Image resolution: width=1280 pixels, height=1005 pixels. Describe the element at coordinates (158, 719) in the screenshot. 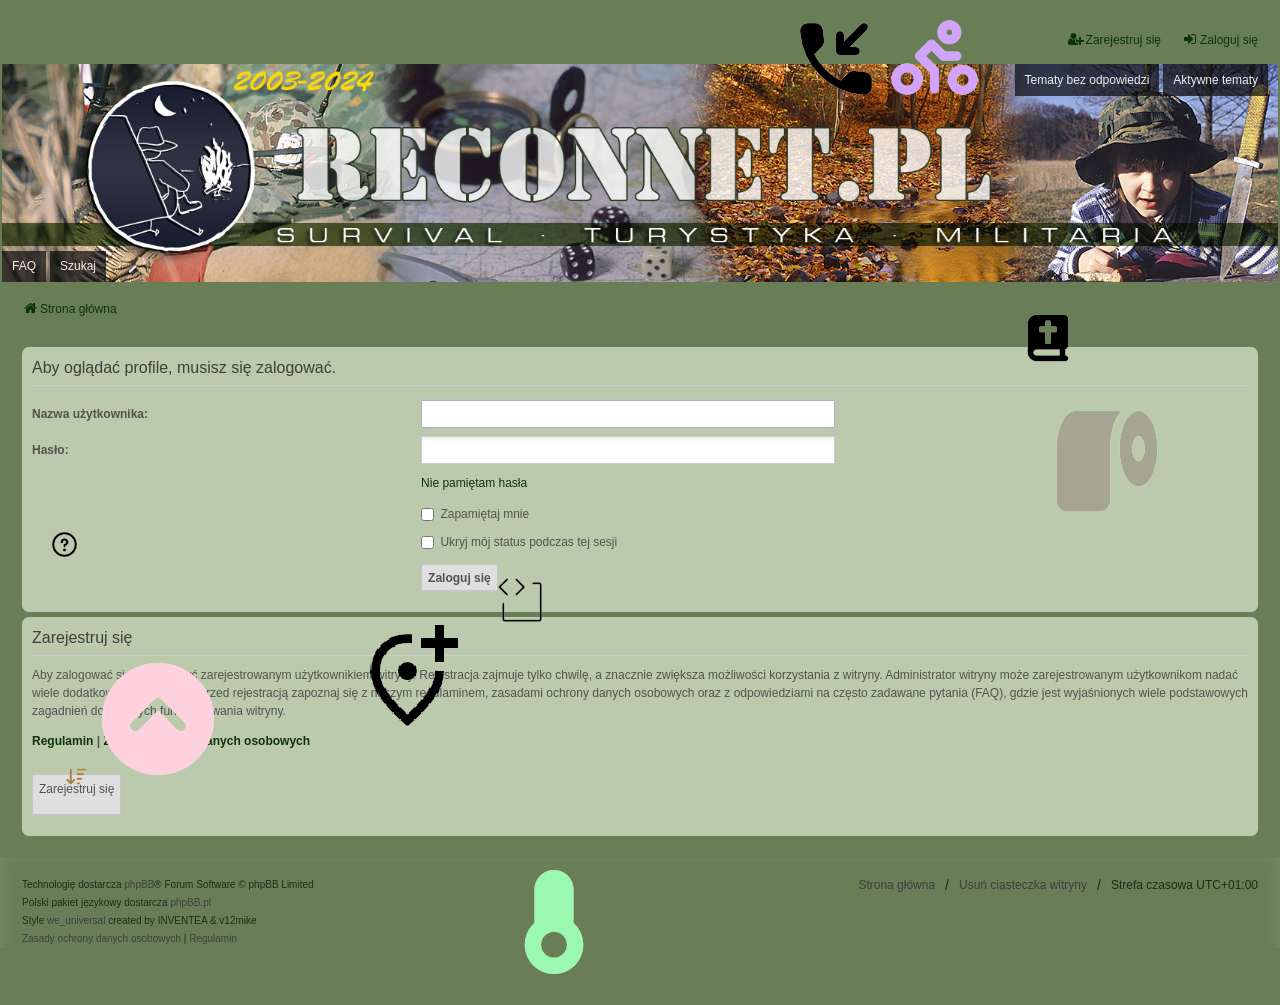

I see `scroll to top of page` at that location.